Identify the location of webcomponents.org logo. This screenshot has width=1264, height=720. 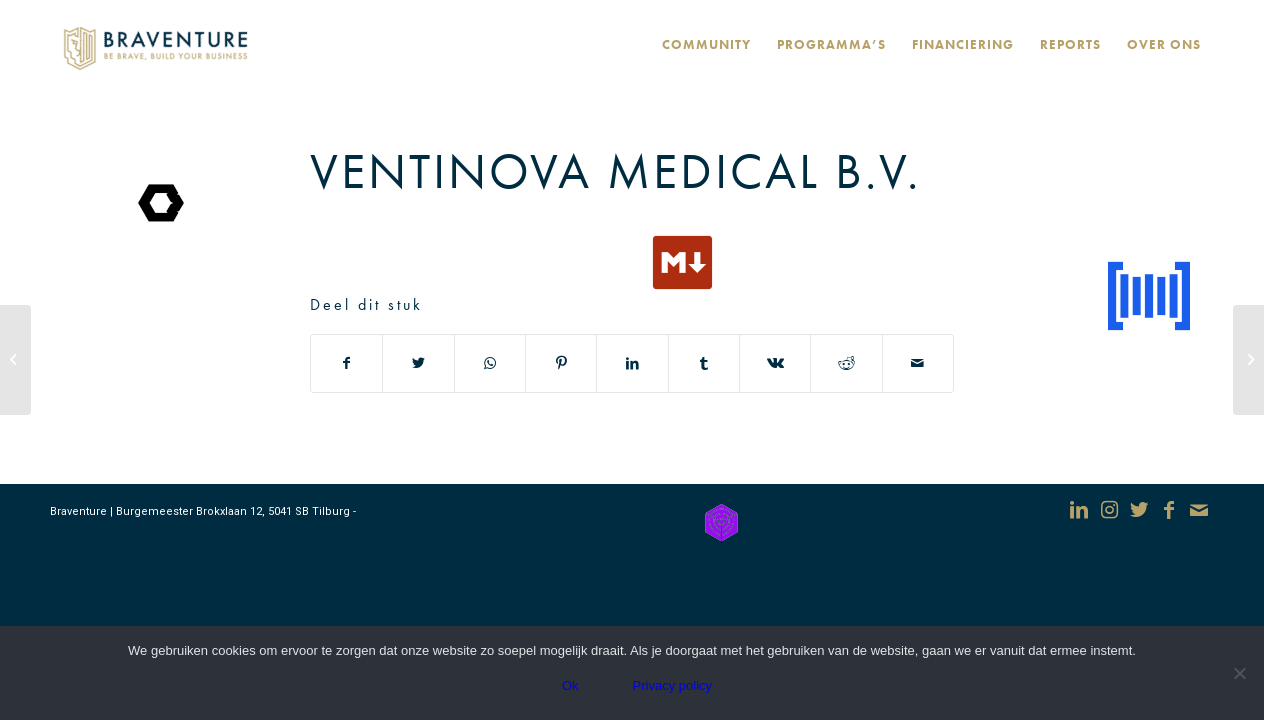
(161, 203).